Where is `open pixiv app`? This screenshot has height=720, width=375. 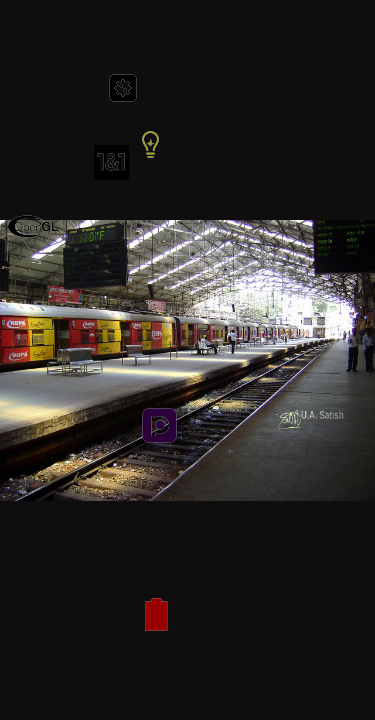
open pixiv app is located at coordinates (159, 425).